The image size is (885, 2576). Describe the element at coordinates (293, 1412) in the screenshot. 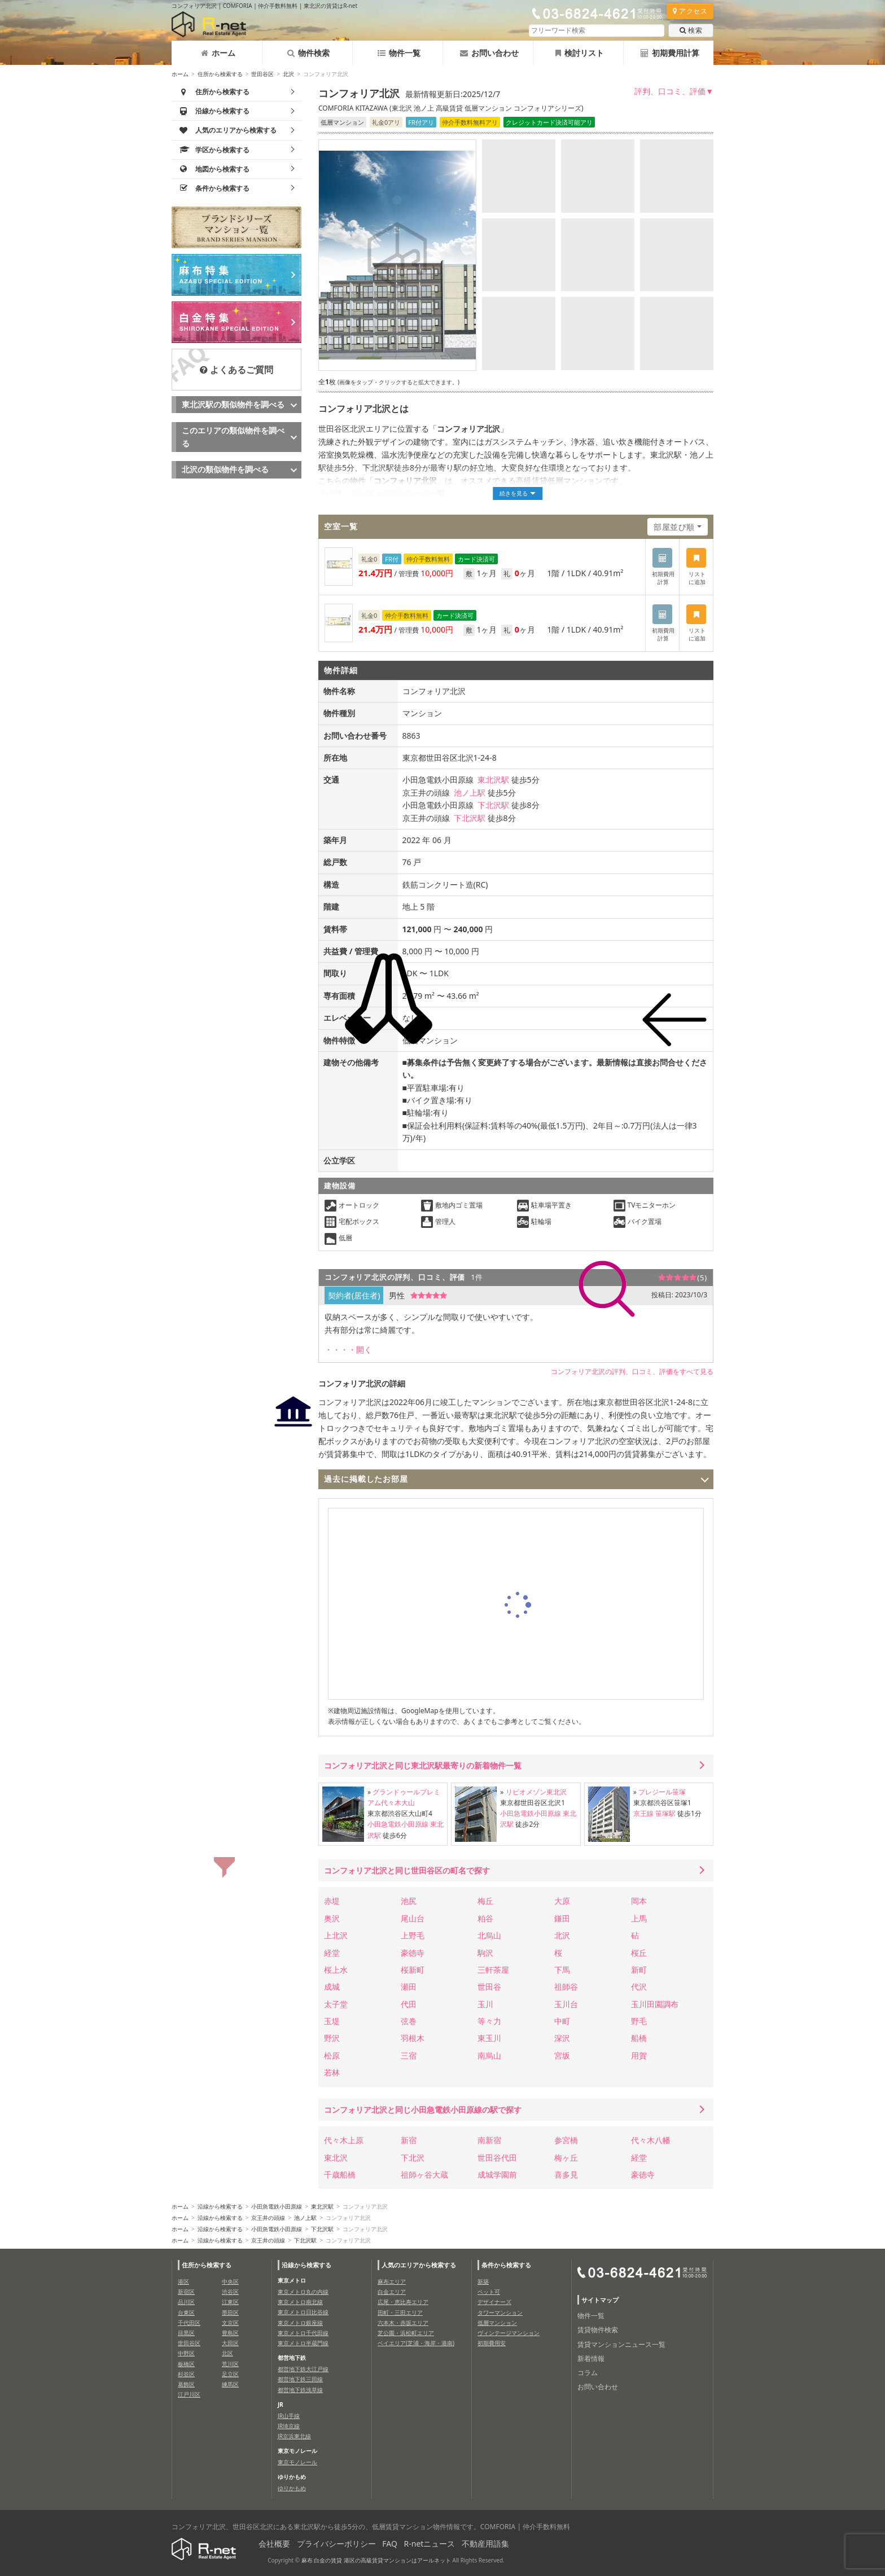

I see `access banking or financial services` at that location.